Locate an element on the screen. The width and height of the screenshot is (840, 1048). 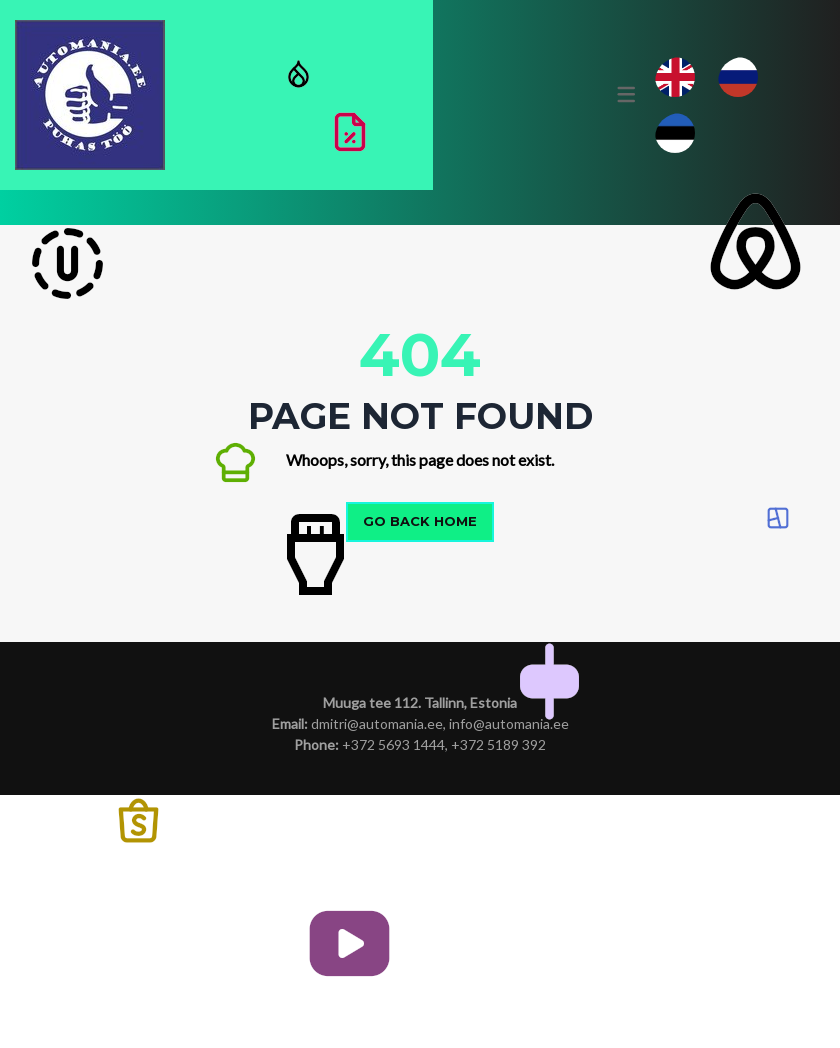
browse recipes or cooking content is located at coordinates (235, 462).